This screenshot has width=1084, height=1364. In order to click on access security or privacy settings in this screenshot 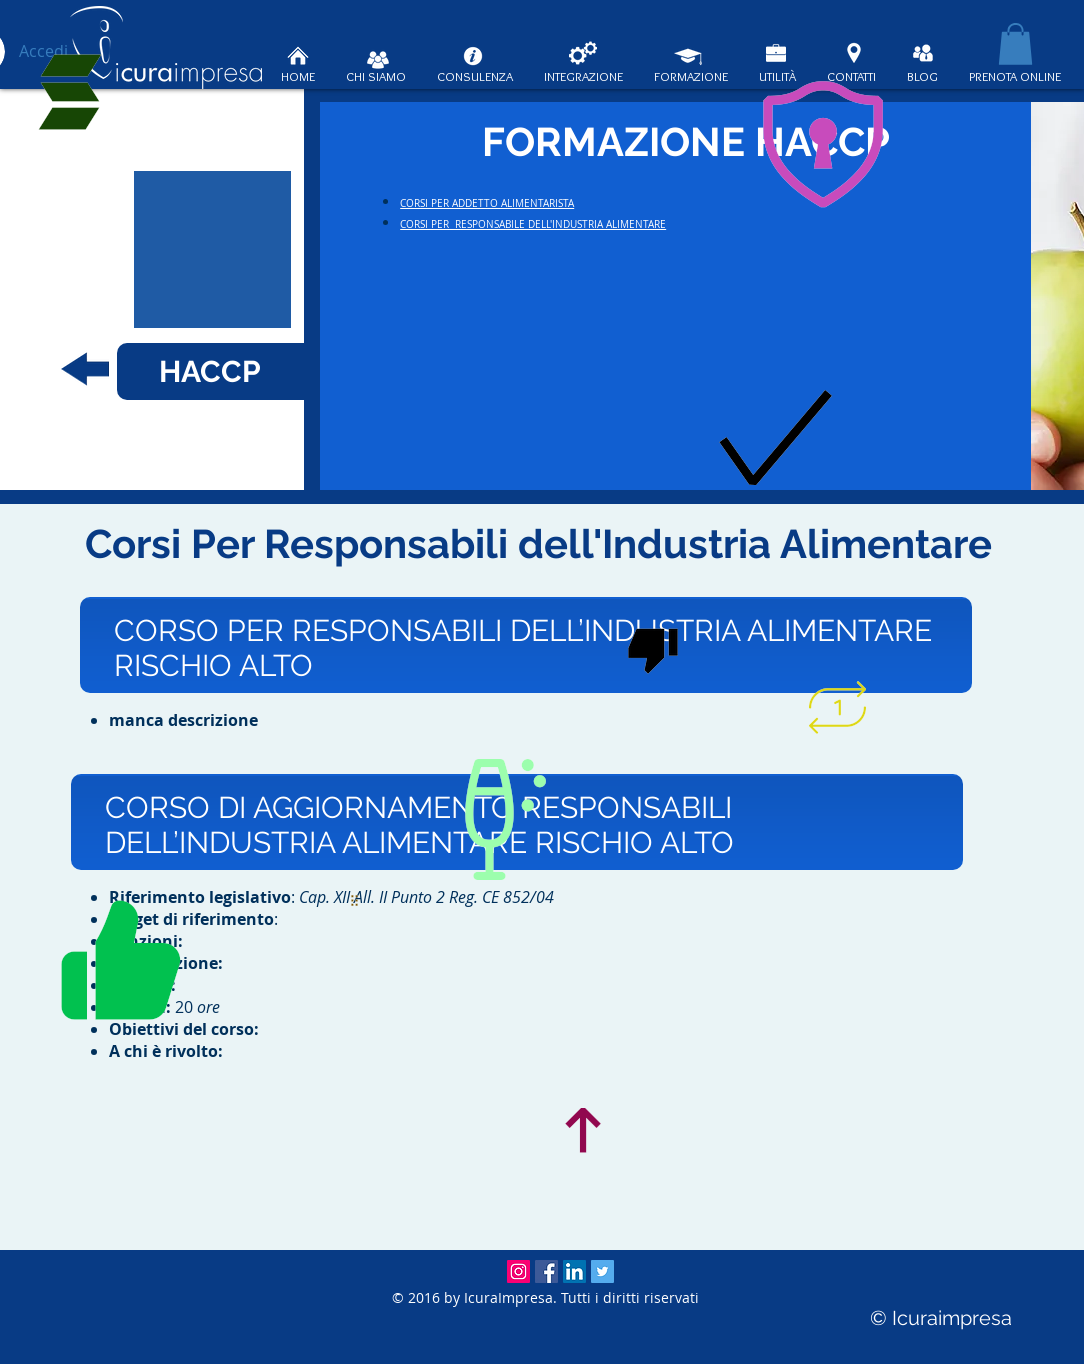, I will do `click(818, 145)`.